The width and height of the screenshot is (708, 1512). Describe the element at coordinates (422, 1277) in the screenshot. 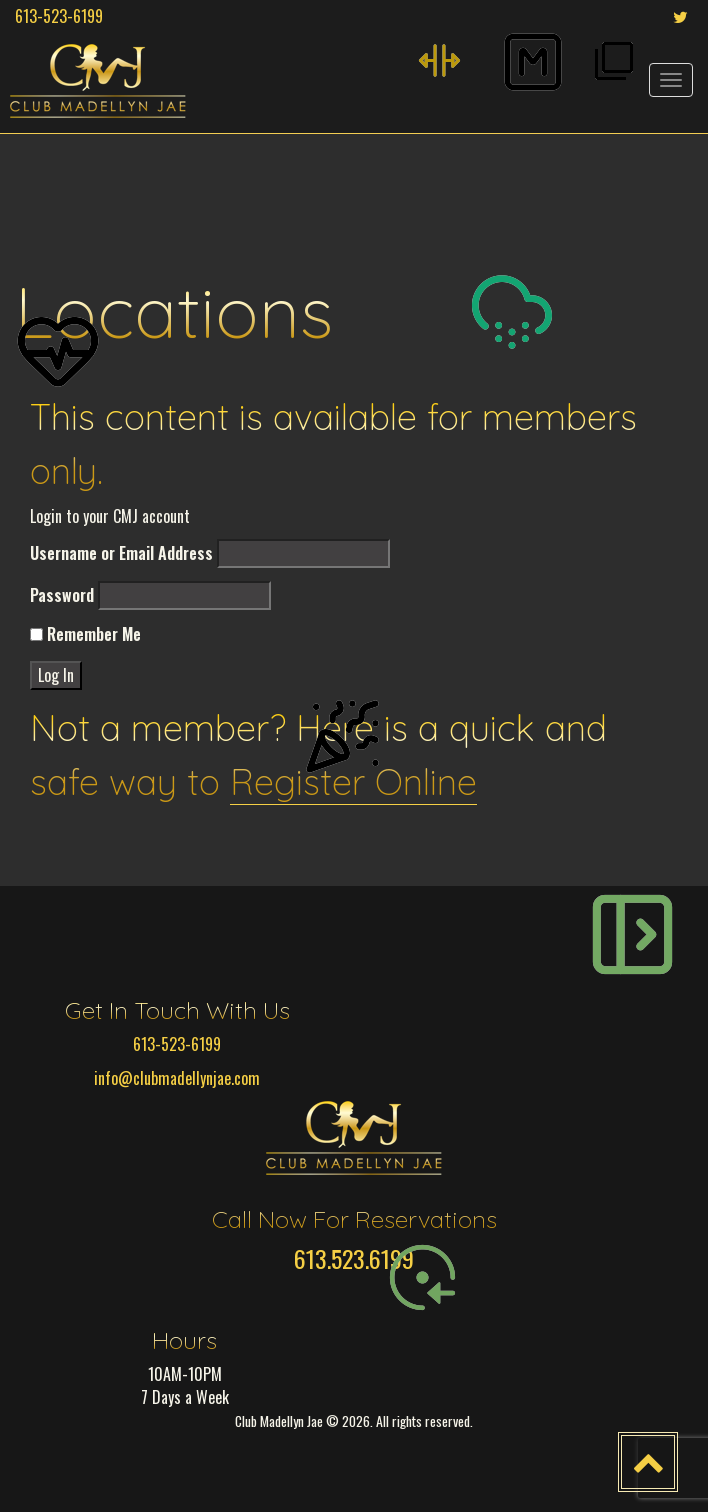

I see `indicates an issue is tracked by another issue` at that location.